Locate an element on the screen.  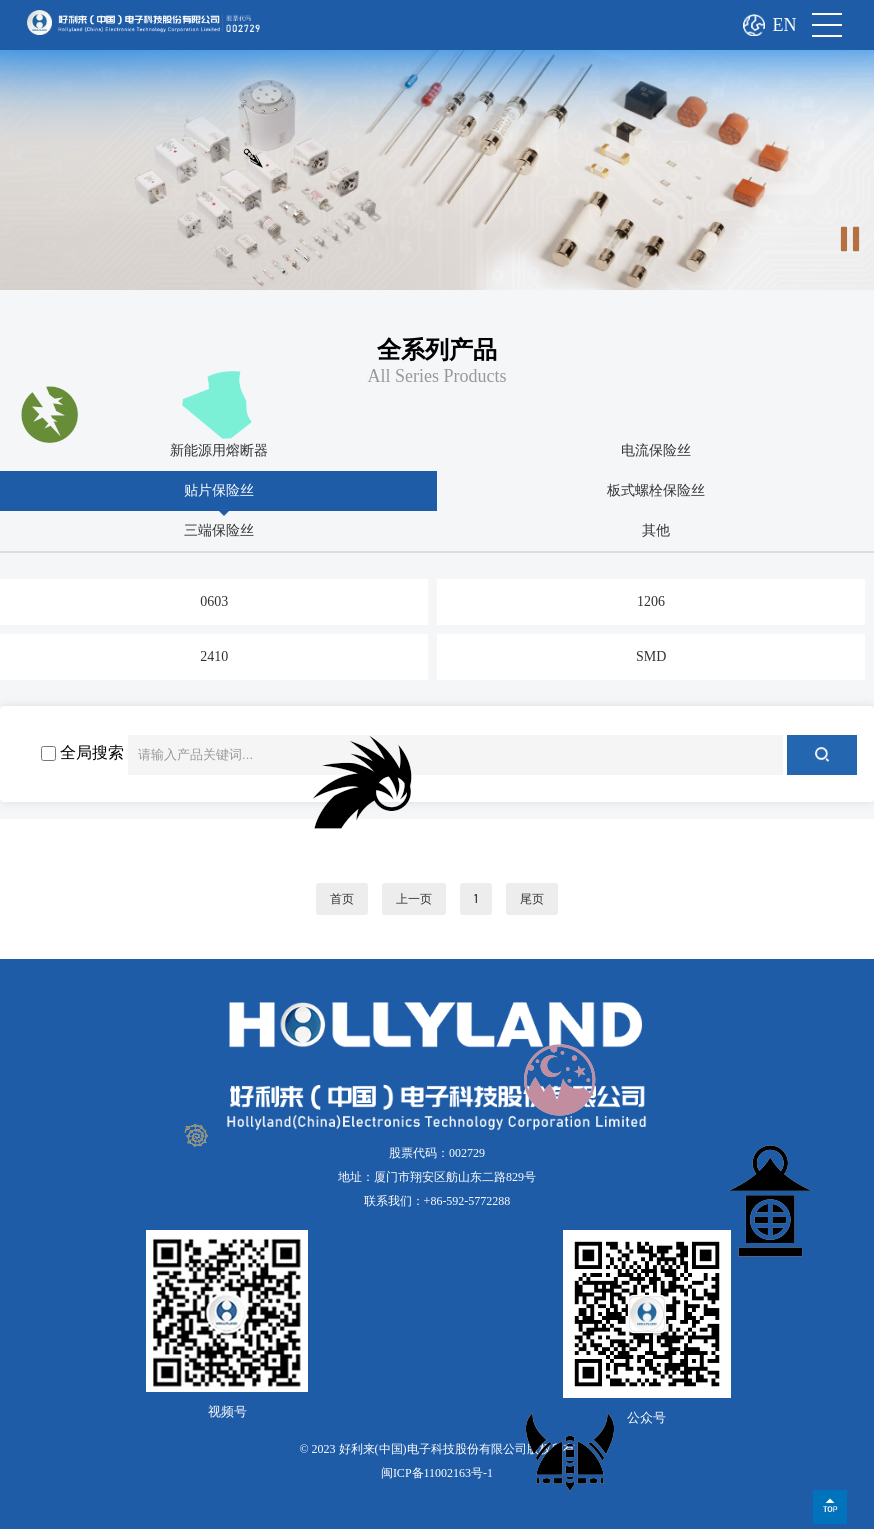
access lantern or lighting feature in game is located at coordinates (770, 1200).